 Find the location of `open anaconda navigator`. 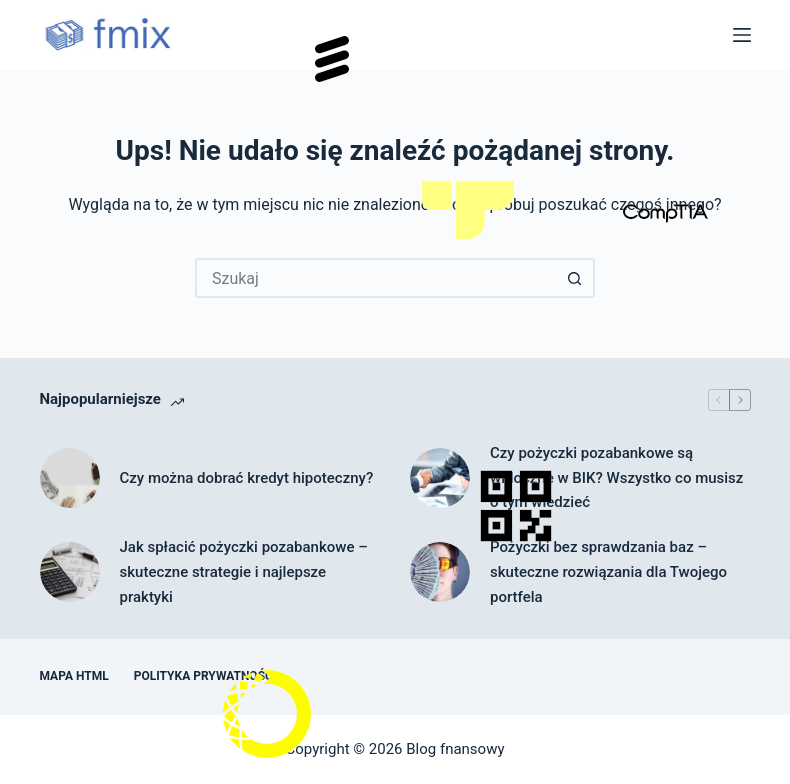

open anaconda navigator is located at coordinates (267, 714).